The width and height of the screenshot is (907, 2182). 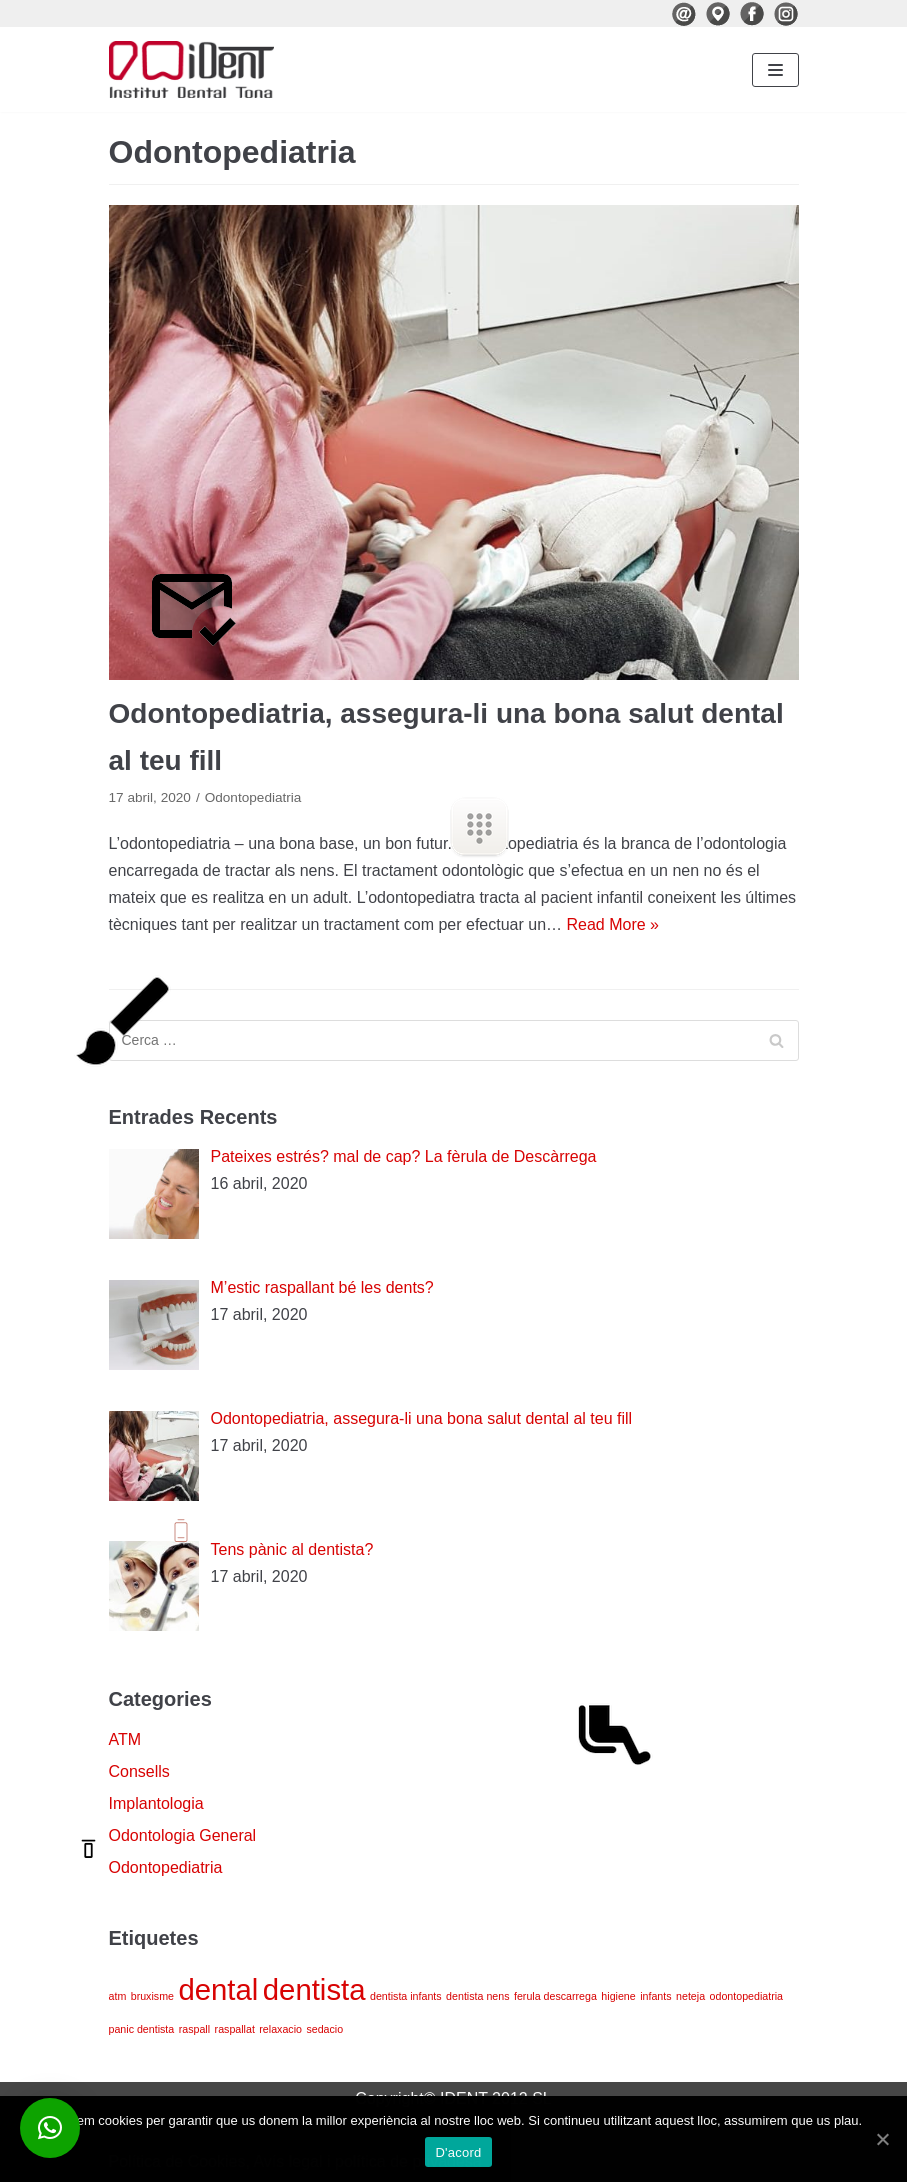 I want to click on align selected element to the top, so click(x=88, y=1848).